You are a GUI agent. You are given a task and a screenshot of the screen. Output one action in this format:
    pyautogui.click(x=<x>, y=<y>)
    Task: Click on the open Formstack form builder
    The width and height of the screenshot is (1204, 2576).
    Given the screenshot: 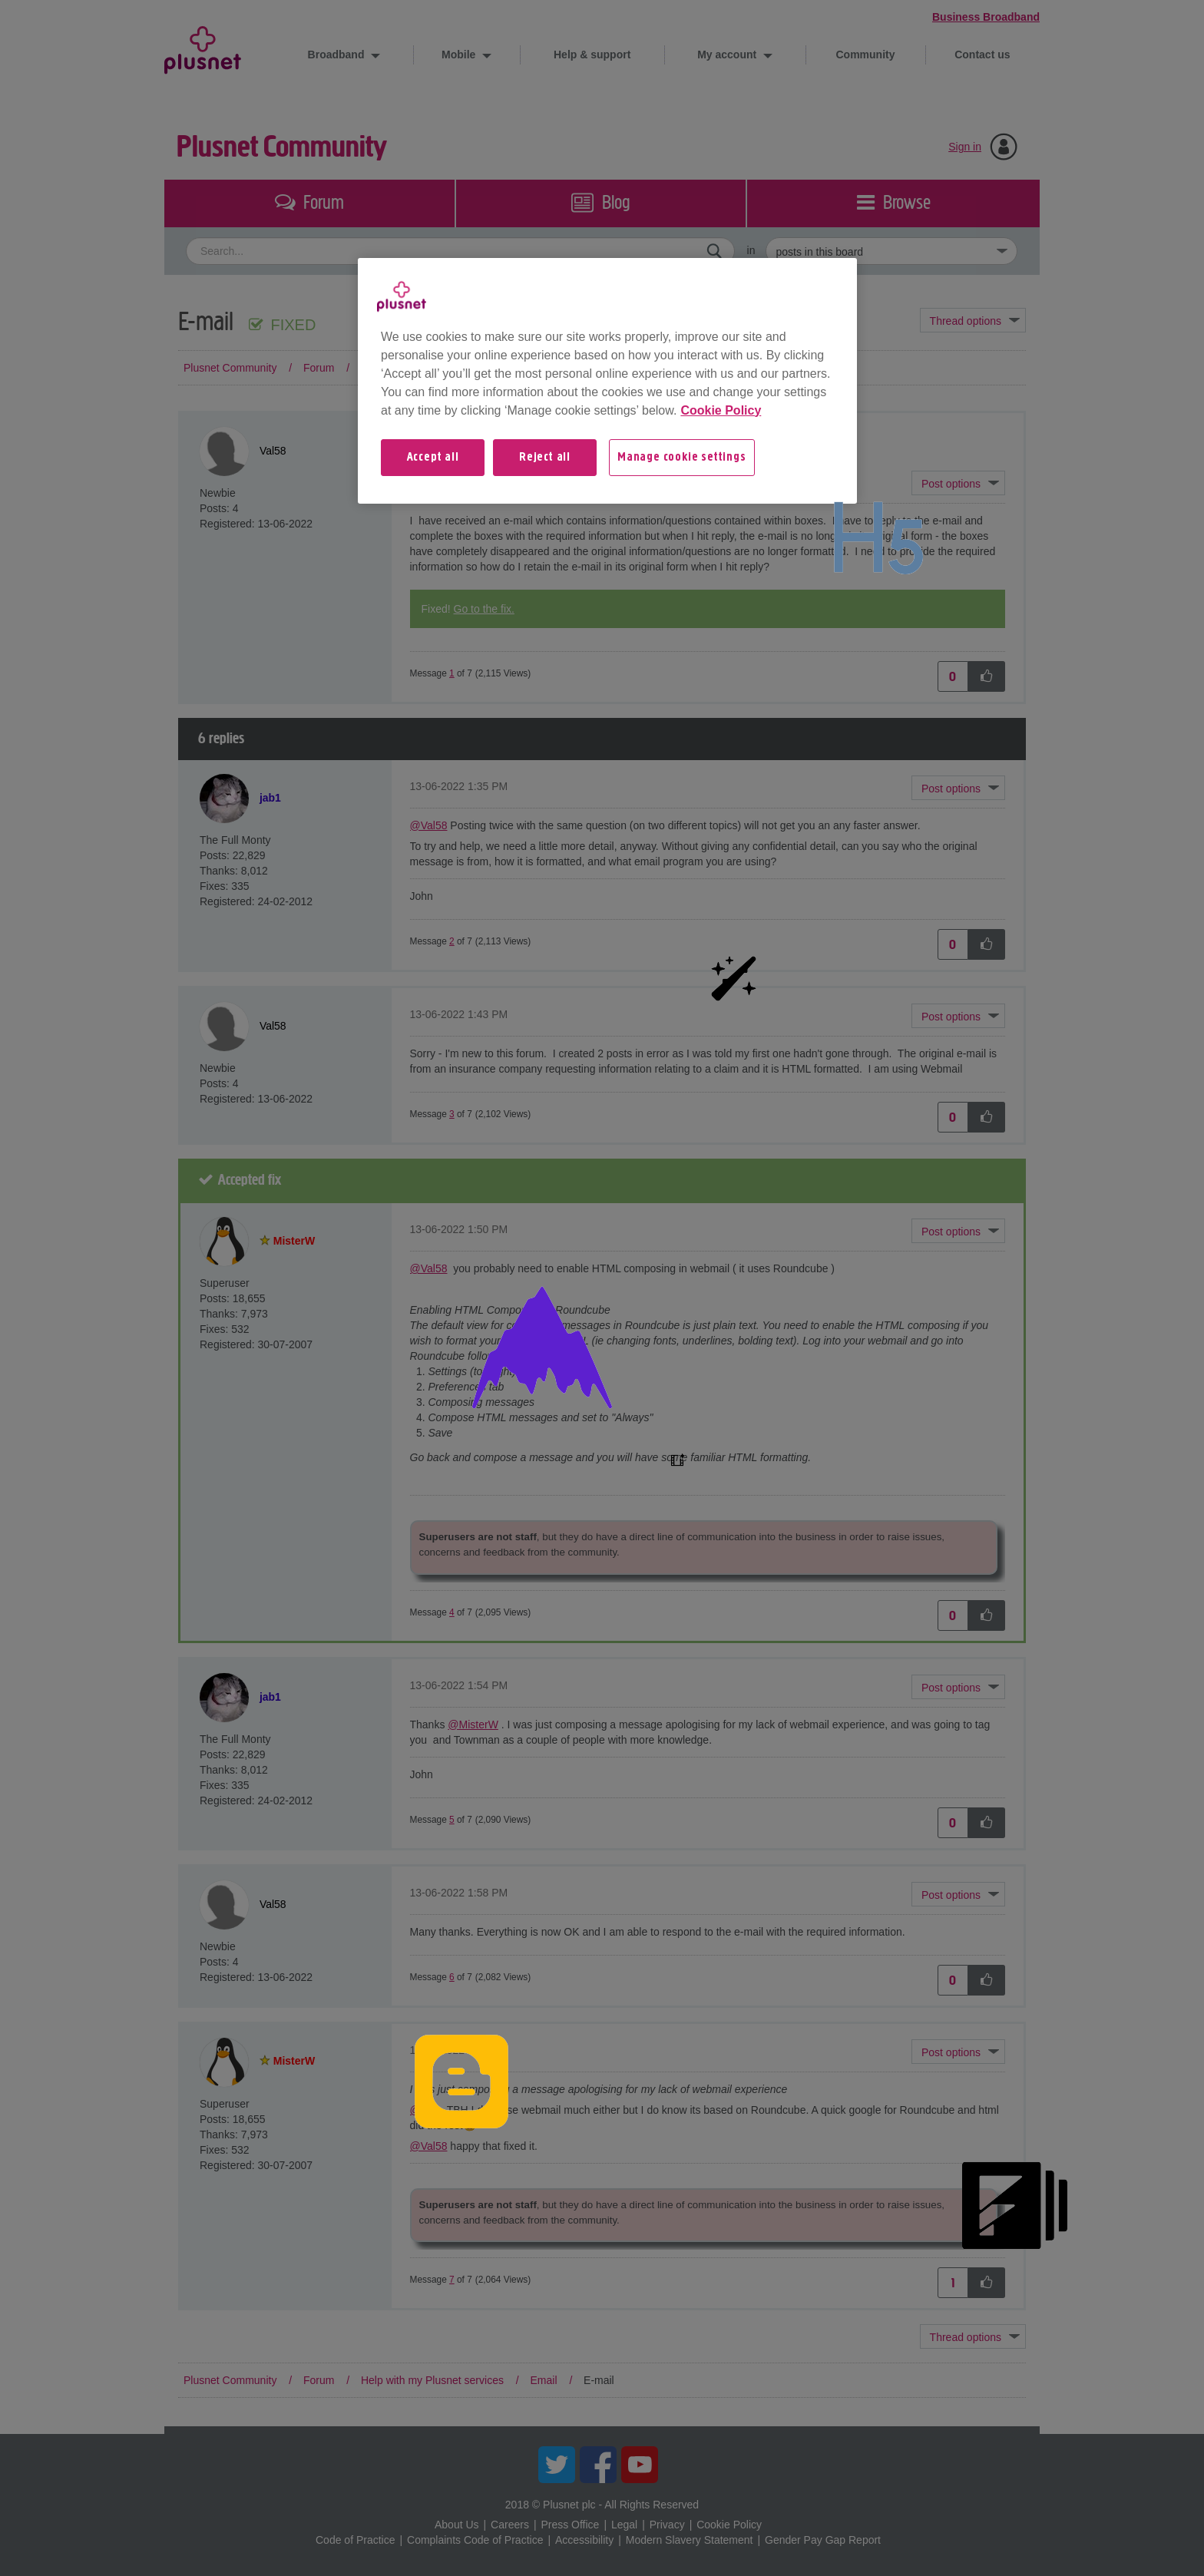 What is the action you would take?
    pyautogui.click(x=1014, y=2205)
    